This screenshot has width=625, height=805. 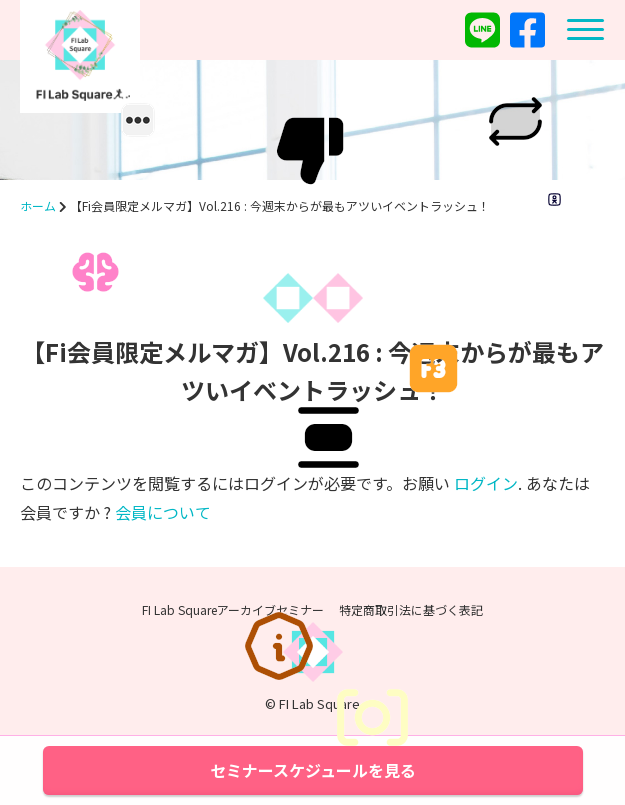 What do you see at coordinates (328, 437) in the screenshot?
I see `distribute layers horizontally with equal spacing` at bounding box center [328, 437].